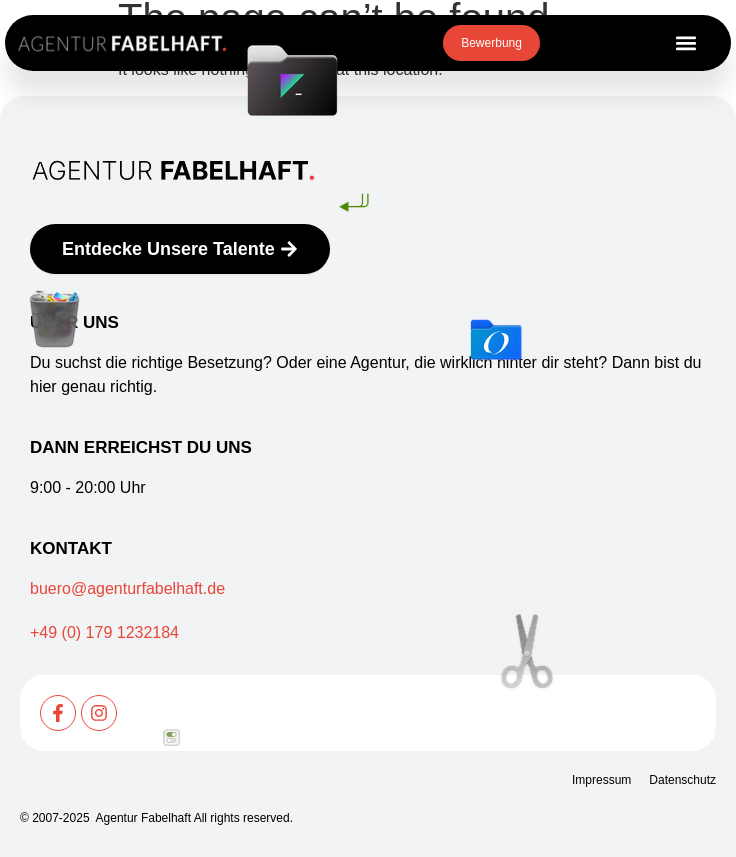  I want to click on open gnome tweaks settings, so click(171, 737).